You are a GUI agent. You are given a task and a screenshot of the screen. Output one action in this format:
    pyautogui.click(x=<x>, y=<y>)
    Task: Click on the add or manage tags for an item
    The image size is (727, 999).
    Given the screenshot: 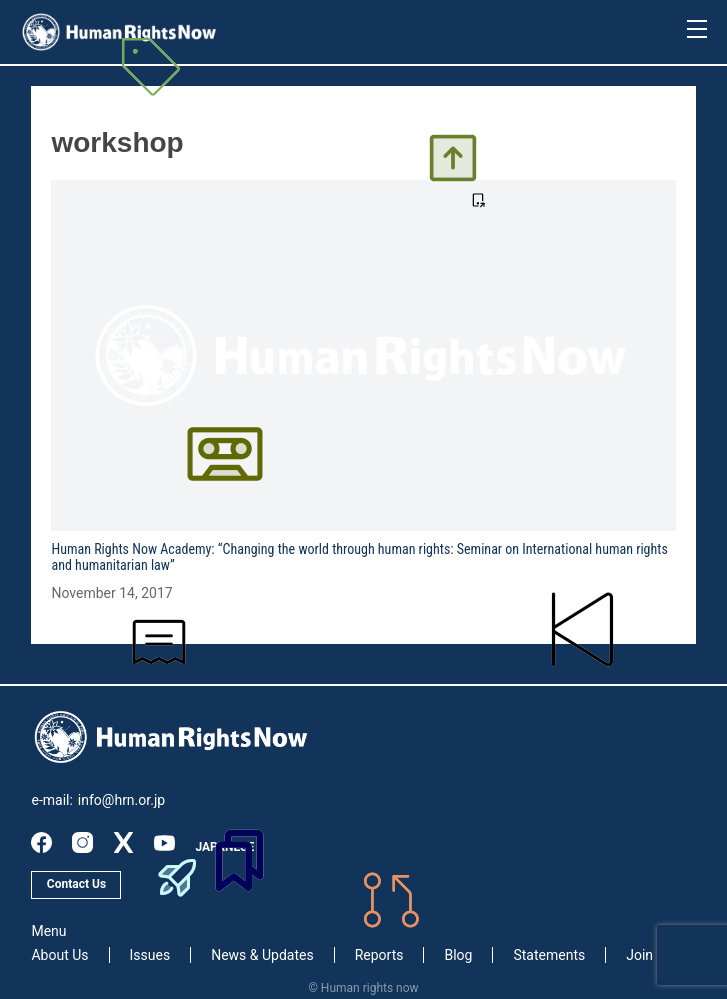 What is the action you would take?
    pyautogui.click(x=147, y=63)
    